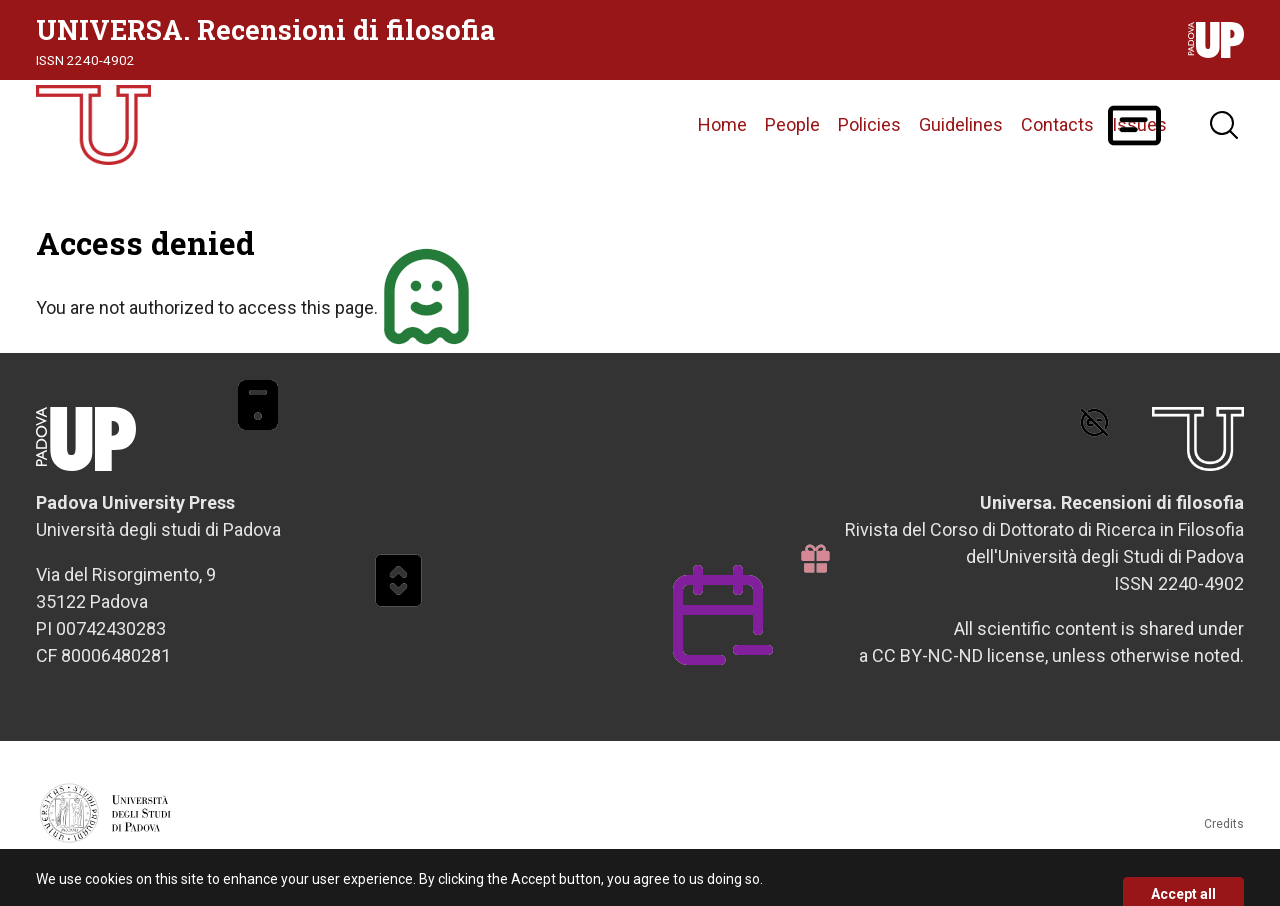  I want to click on access elevator controls or floor selection, so click(398, 580).